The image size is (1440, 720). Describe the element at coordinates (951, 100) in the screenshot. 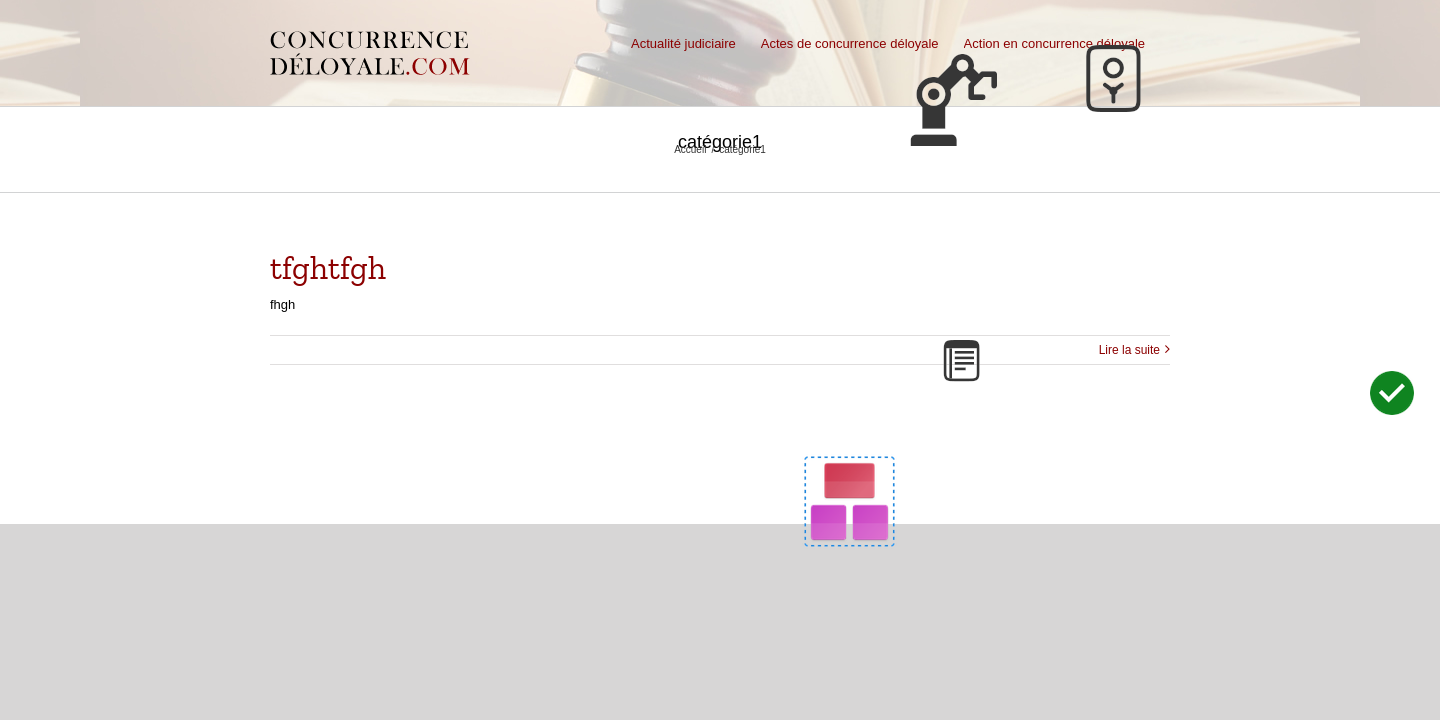

I see `open builder or automation tools` at that location.